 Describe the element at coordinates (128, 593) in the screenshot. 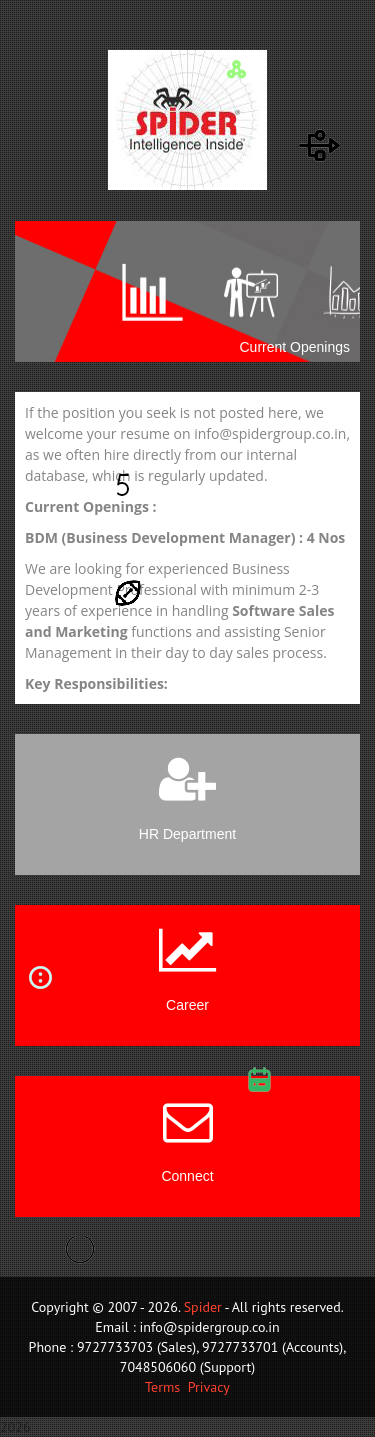

I see `view sports scores and updates` at that location.